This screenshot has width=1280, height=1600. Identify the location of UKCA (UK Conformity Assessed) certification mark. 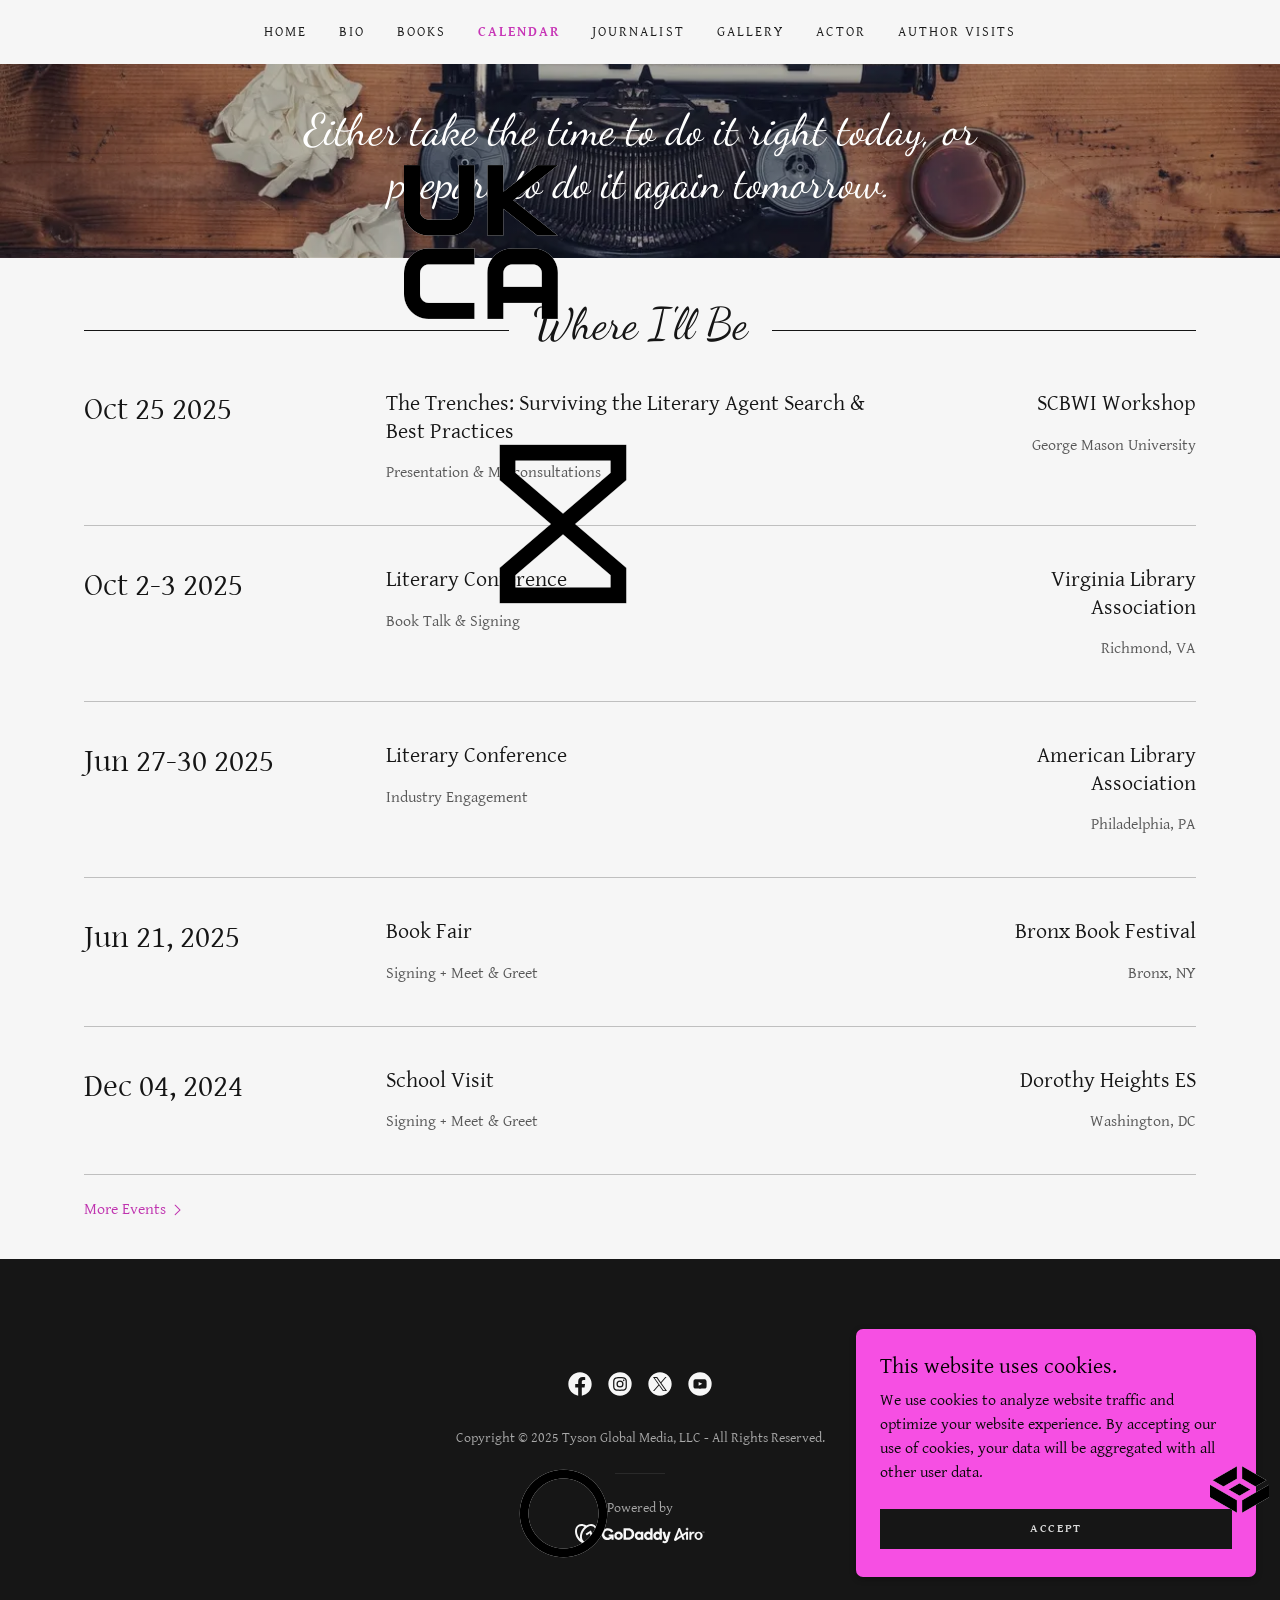
(481, 242).